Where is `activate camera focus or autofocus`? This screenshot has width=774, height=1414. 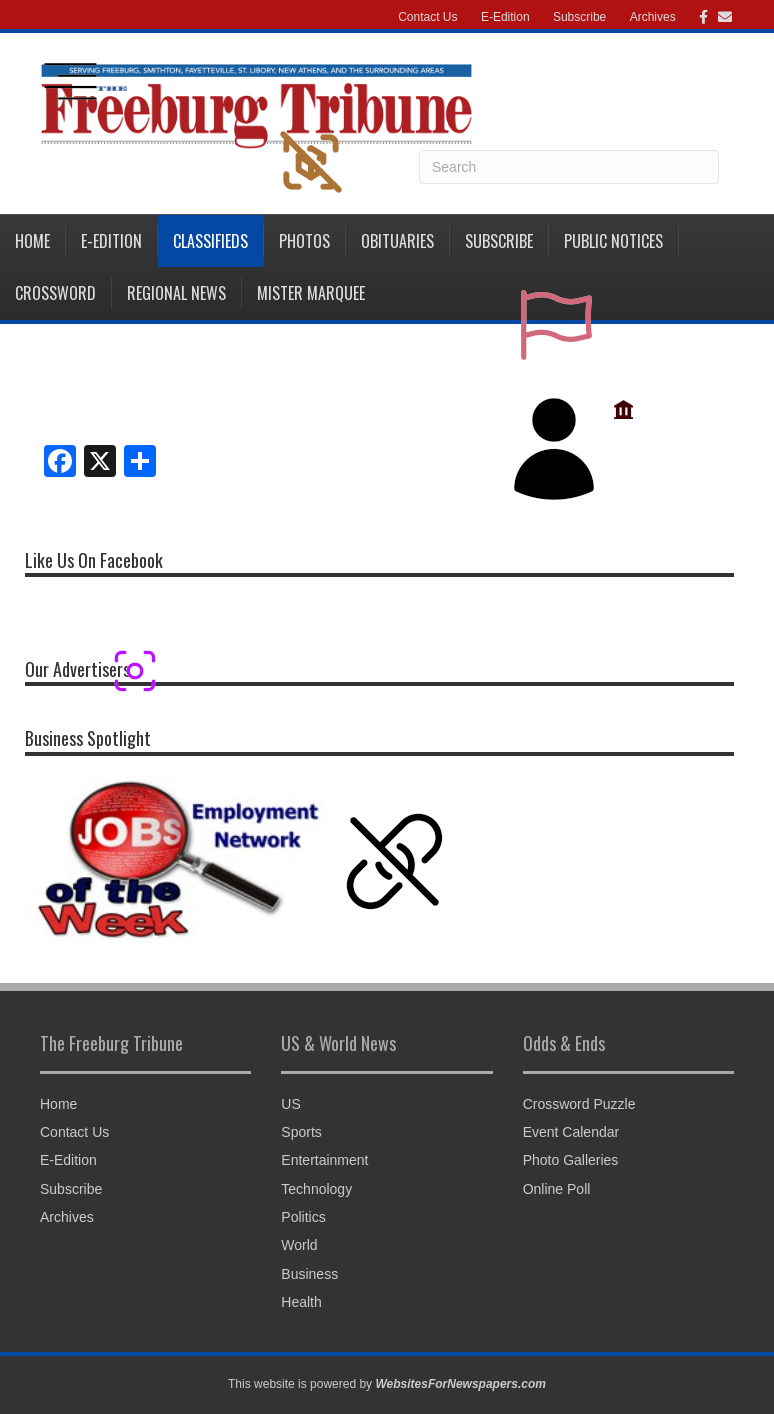
activate camera focus or autofocus is located at coordinates (135, 671).